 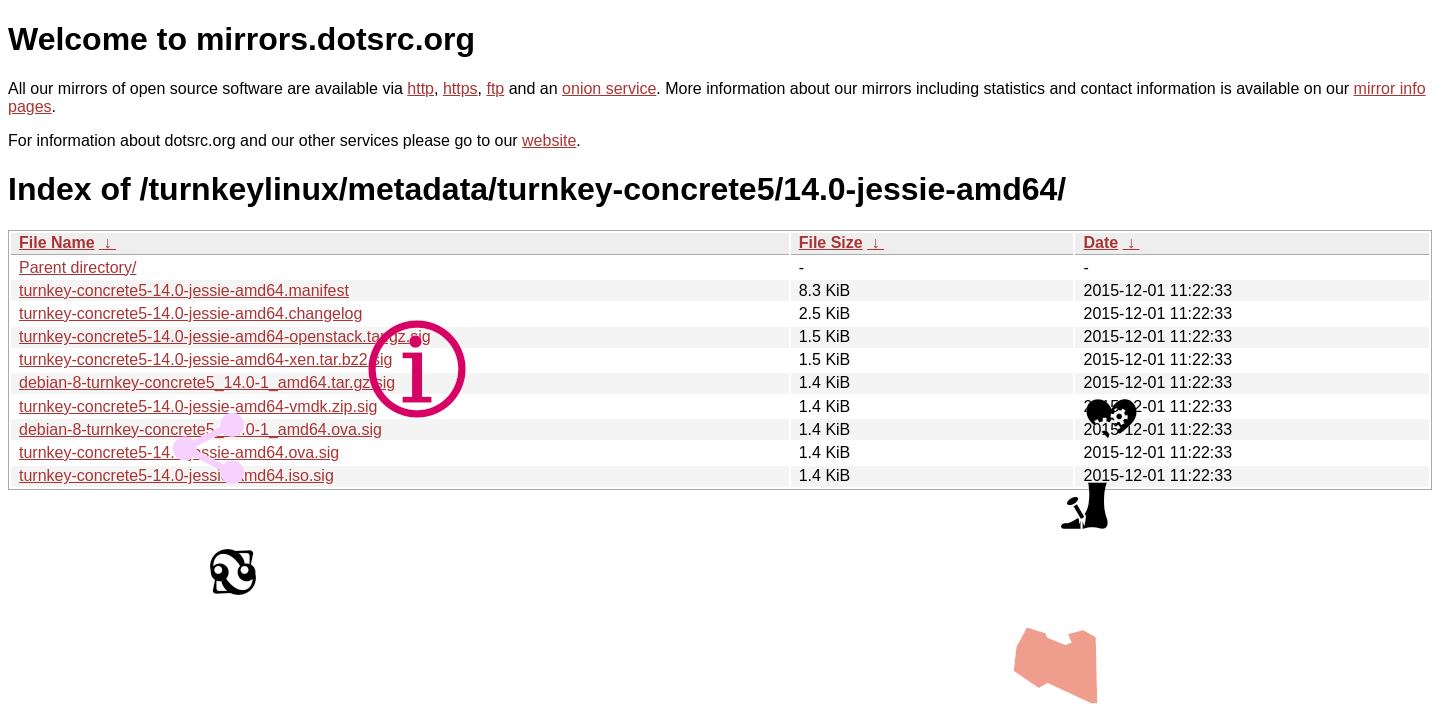 I want to click on indicates a foot injury or wound status, so click(x=1084, y=506).